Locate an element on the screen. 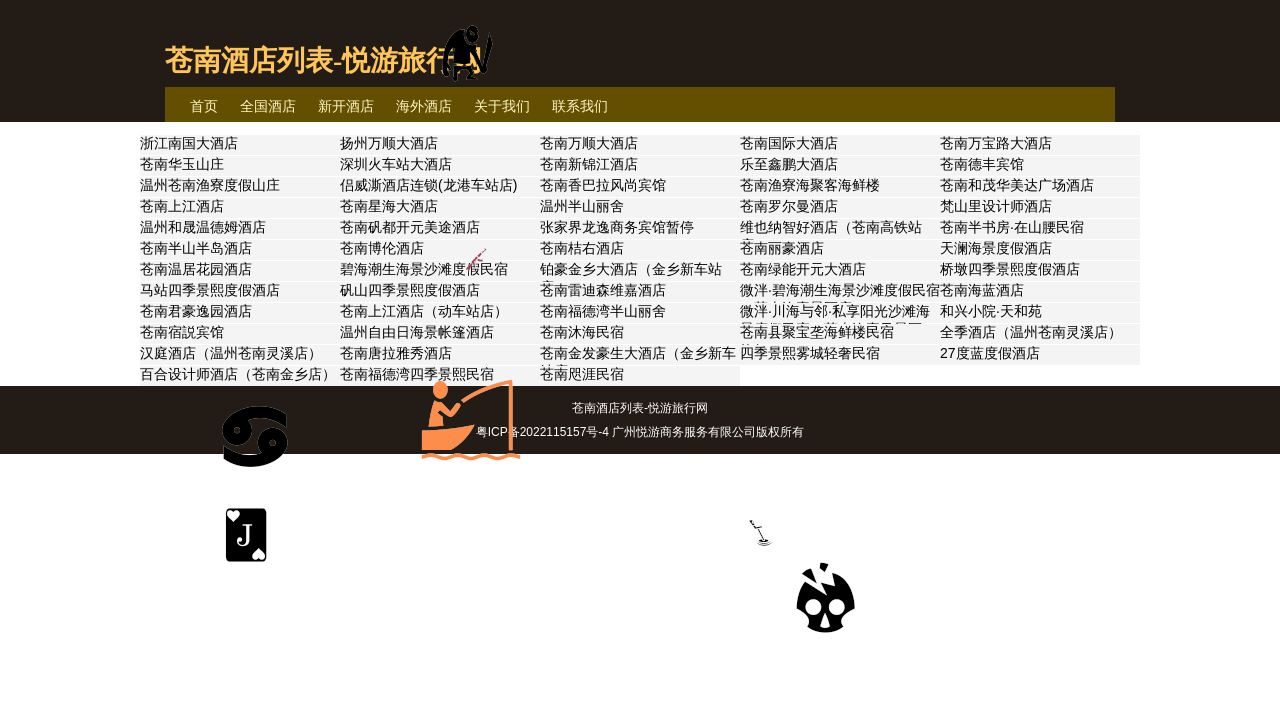  access fishing activity or minigame is located at coordinates (471, 420).